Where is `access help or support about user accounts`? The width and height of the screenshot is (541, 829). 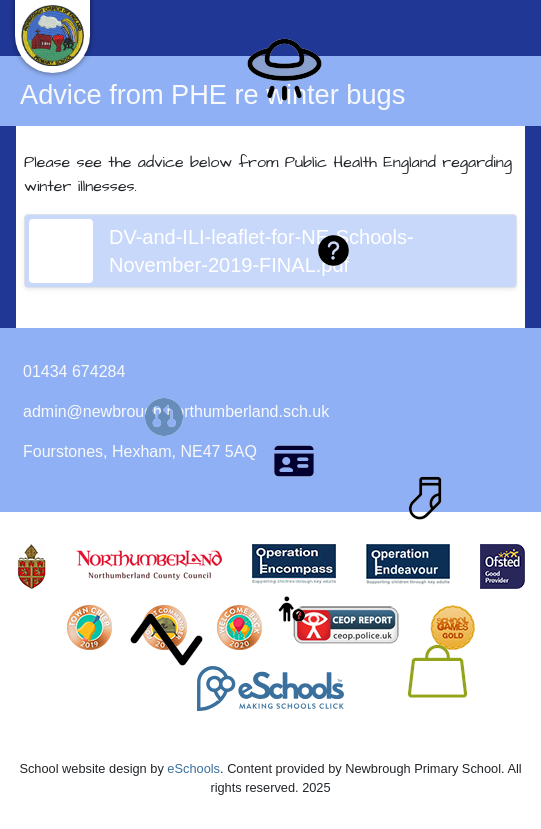 access help or support about user accounts is located at coordinates (291, 609).